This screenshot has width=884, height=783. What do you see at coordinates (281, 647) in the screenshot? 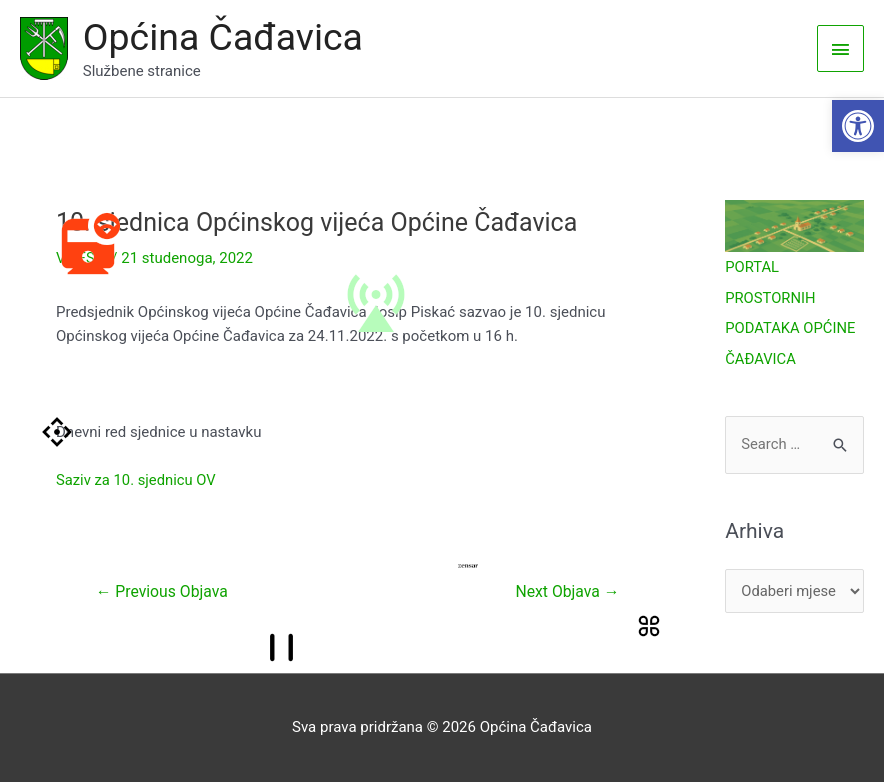
I see `pause media playback` at bounding box center [281, 647].